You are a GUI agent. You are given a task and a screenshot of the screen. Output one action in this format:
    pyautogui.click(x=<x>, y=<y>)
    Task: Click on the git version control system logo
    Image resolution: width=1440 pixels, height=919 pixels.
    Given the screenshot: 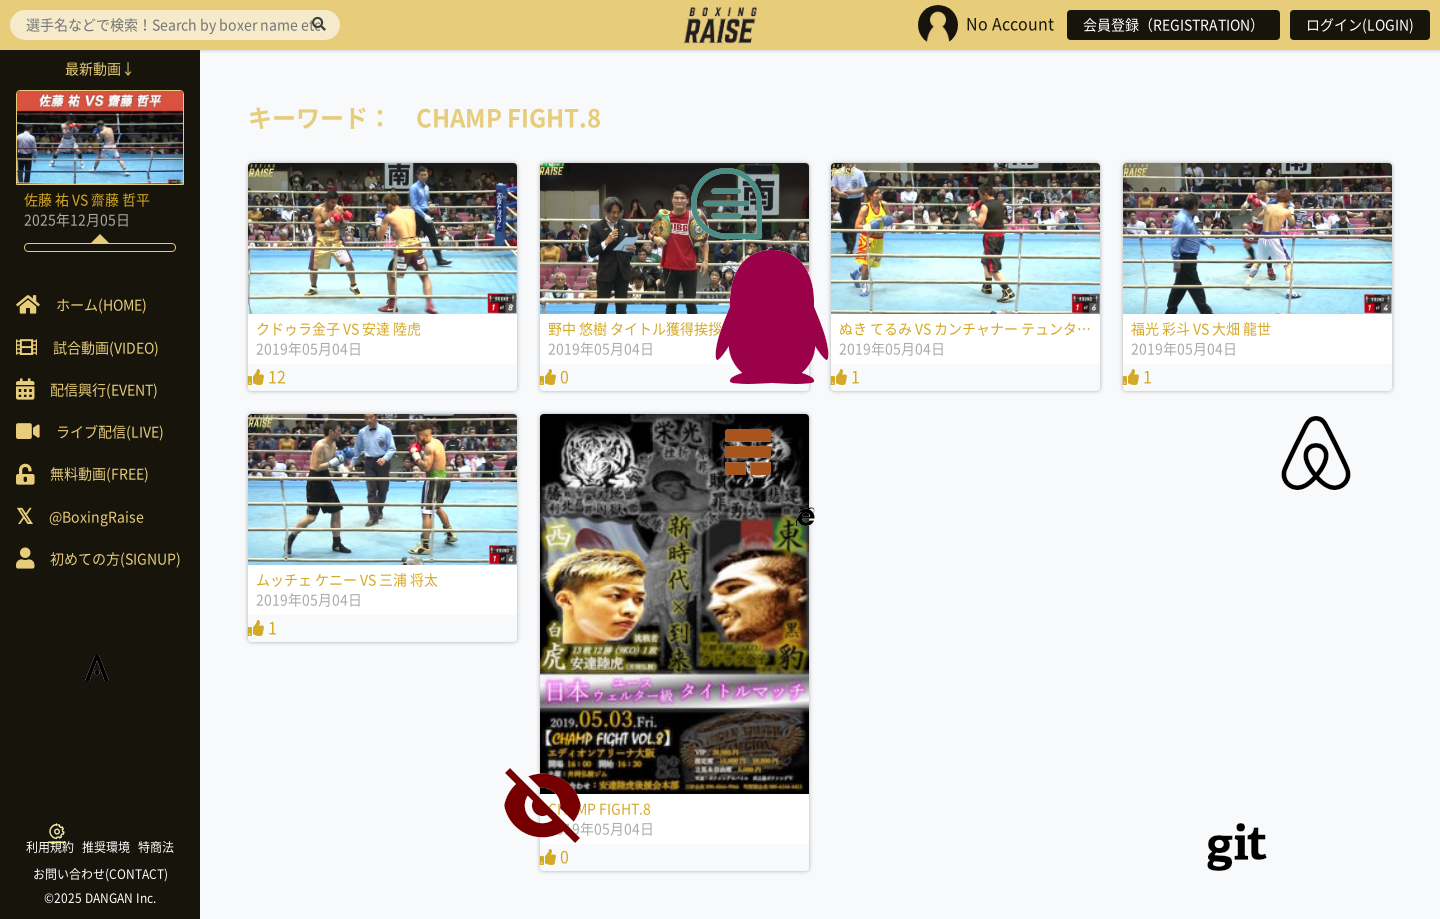 What is the action you would take?
    pyautogui.click(x=1237, y=847)
    